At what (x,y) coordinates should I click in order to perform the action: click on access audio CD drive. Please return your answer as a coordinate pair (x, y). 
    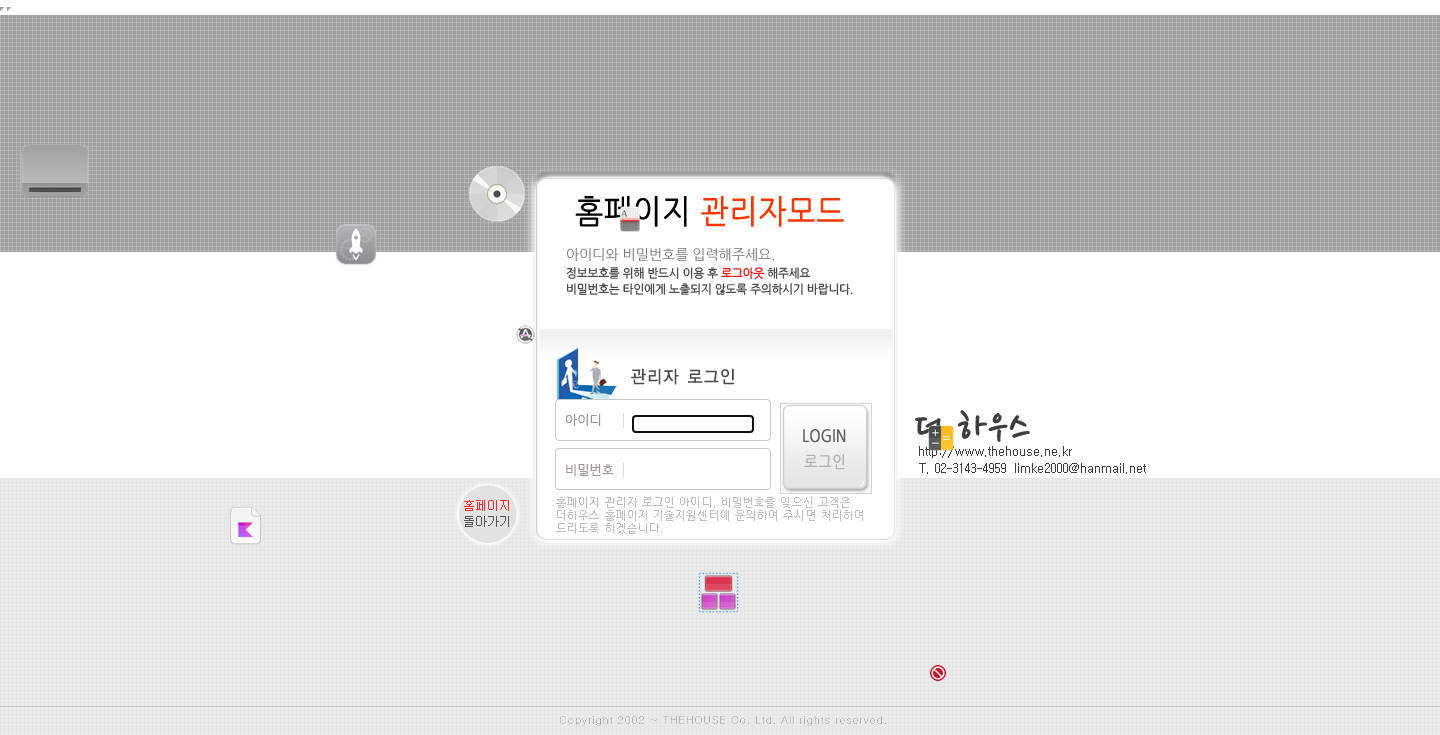
    Looking at the image, I should click on (497, 194).